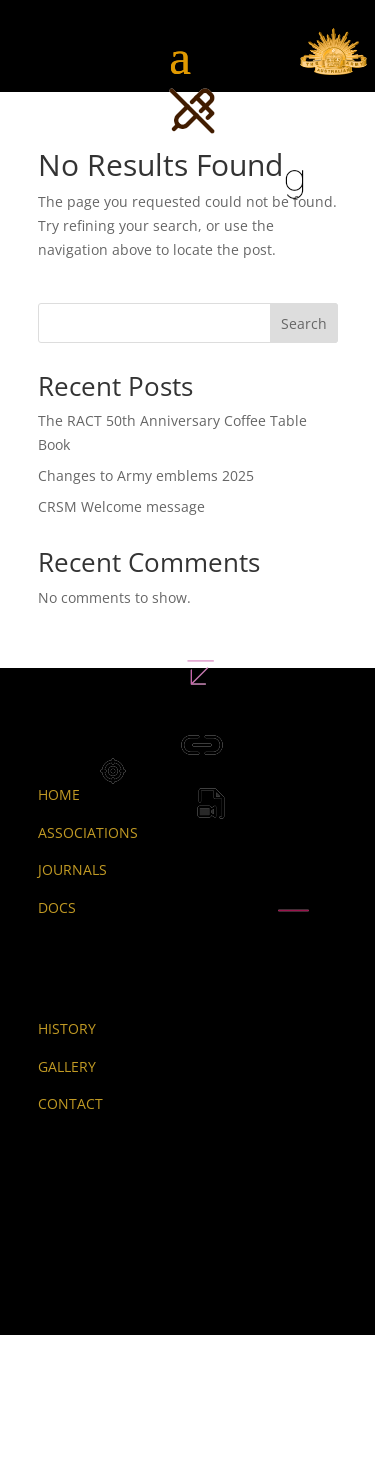 The height and width of the screenshot is (1481, 375). I want to click on move item to bottom-left corner, so click(199, 672).